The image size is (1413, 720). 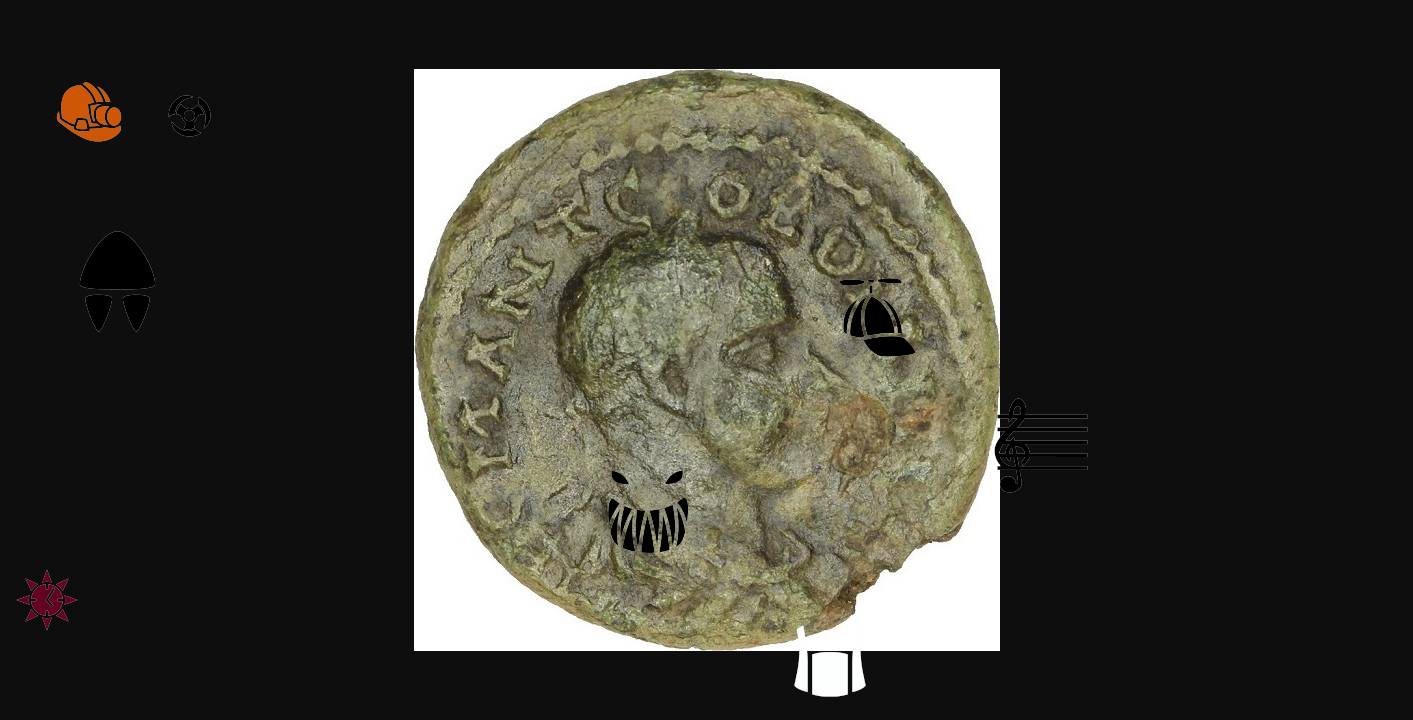 What do you see at coordinates (876, 317) in the screenshot?
I see `select a playful or childlike avatar accessory` at bounding box center [876, 317].